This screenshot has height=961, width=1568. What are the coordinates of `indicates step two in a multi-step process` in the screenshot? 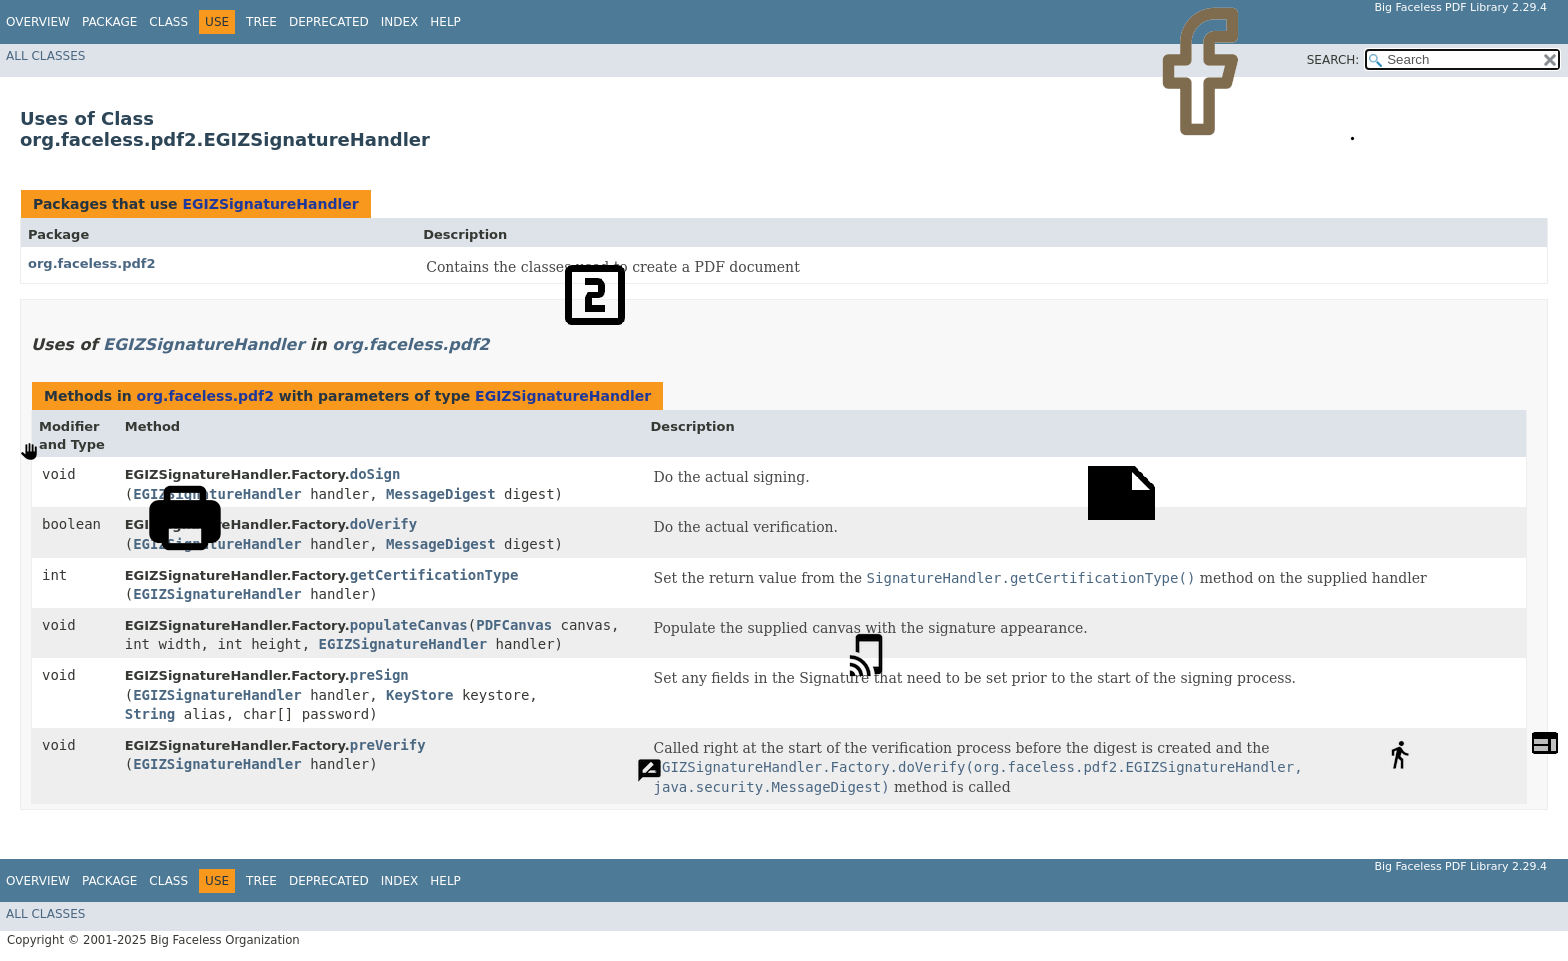 It's located at (595, 295).